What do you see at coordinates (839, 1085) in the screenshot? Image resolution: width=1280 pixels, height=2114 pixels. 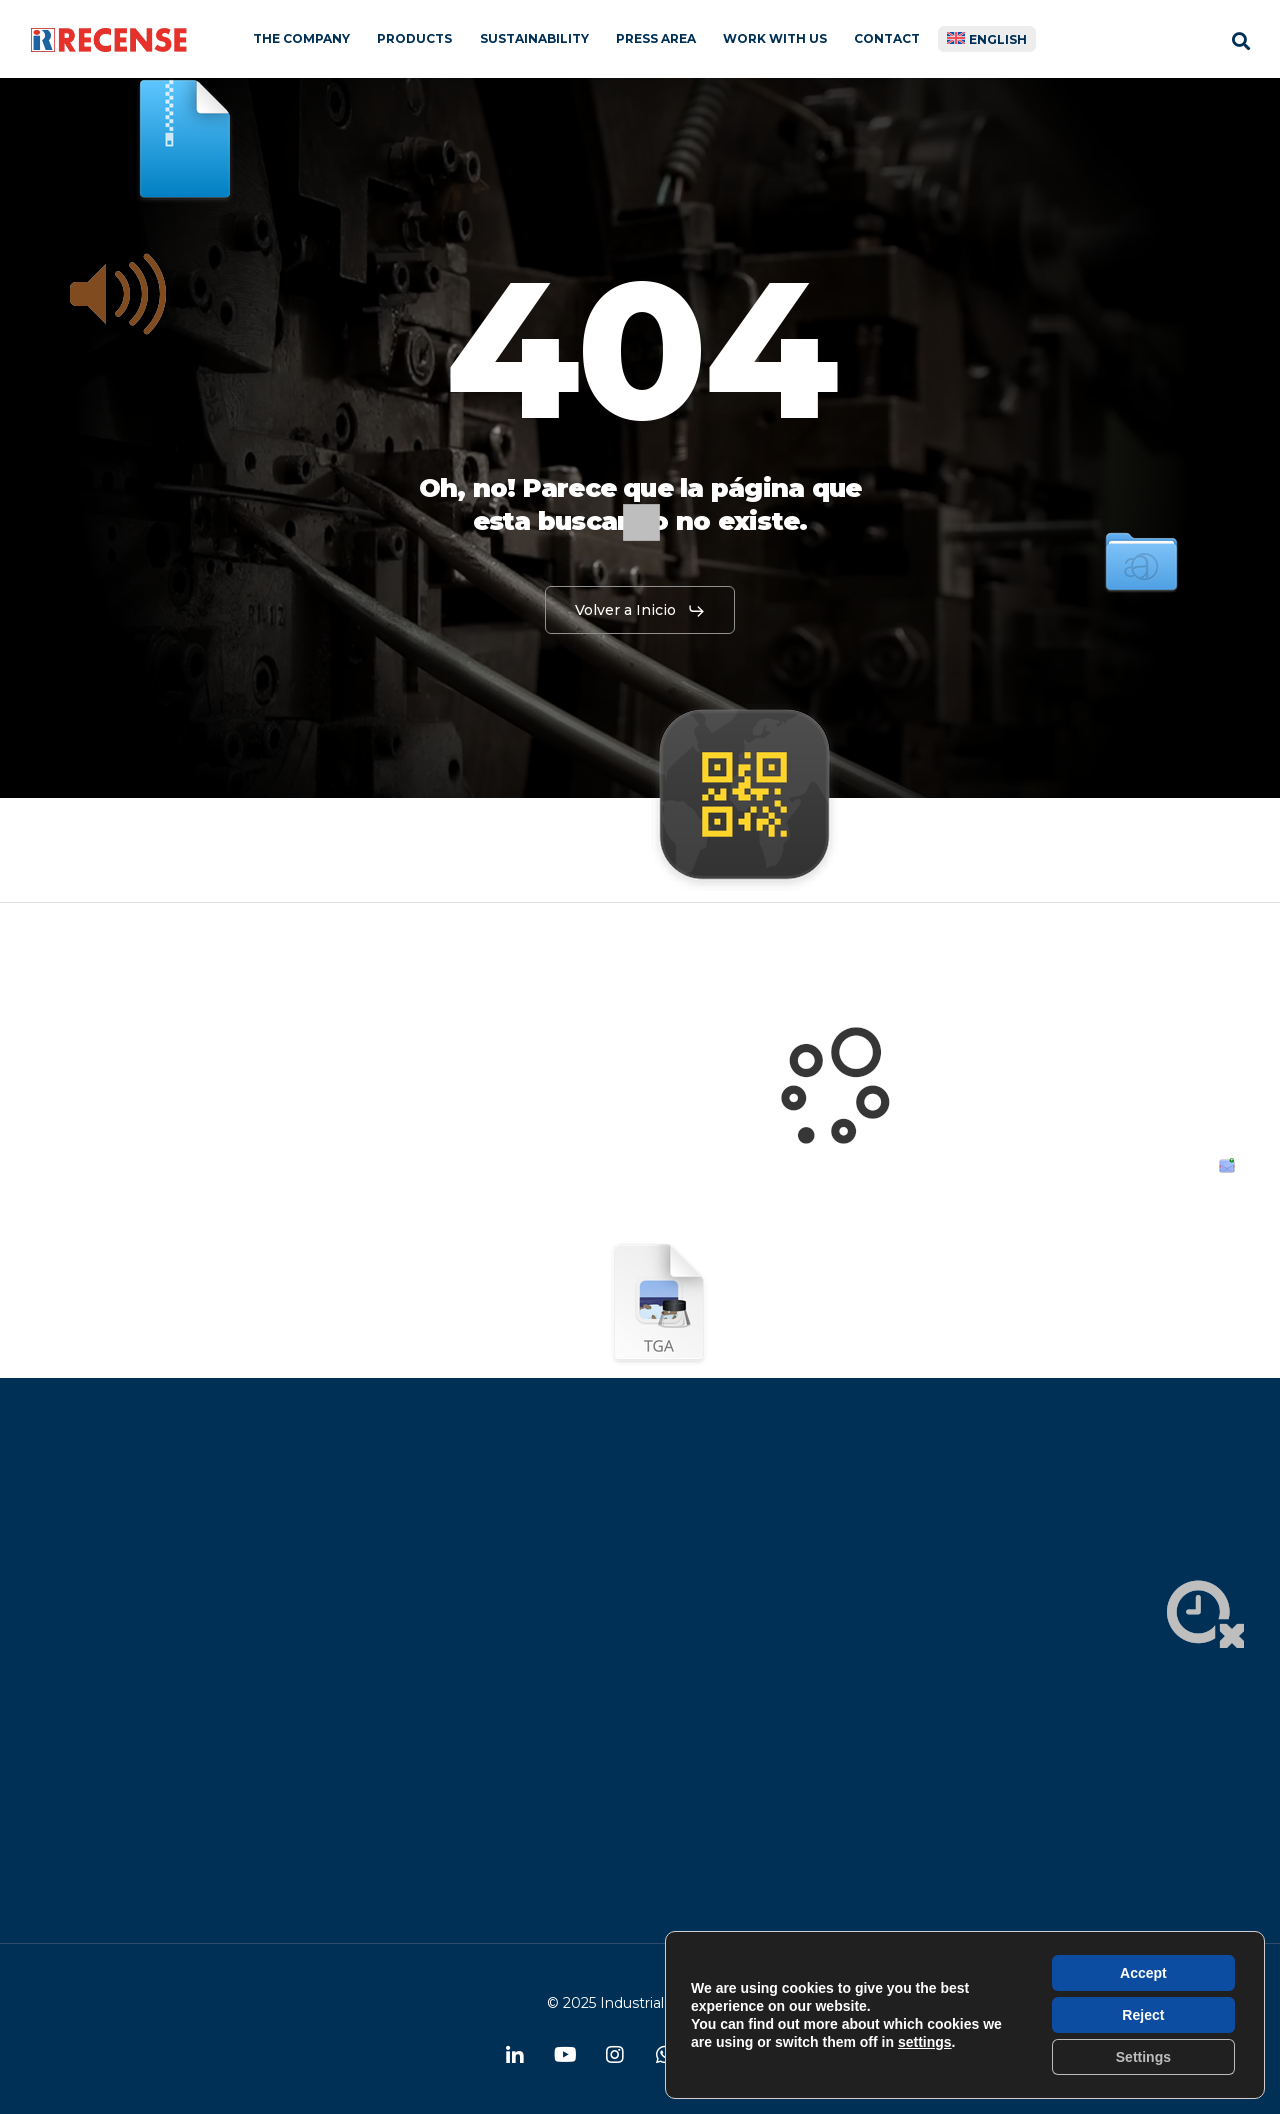 I see `open gnome pie application launcher` at bounding box center [839, 1085].